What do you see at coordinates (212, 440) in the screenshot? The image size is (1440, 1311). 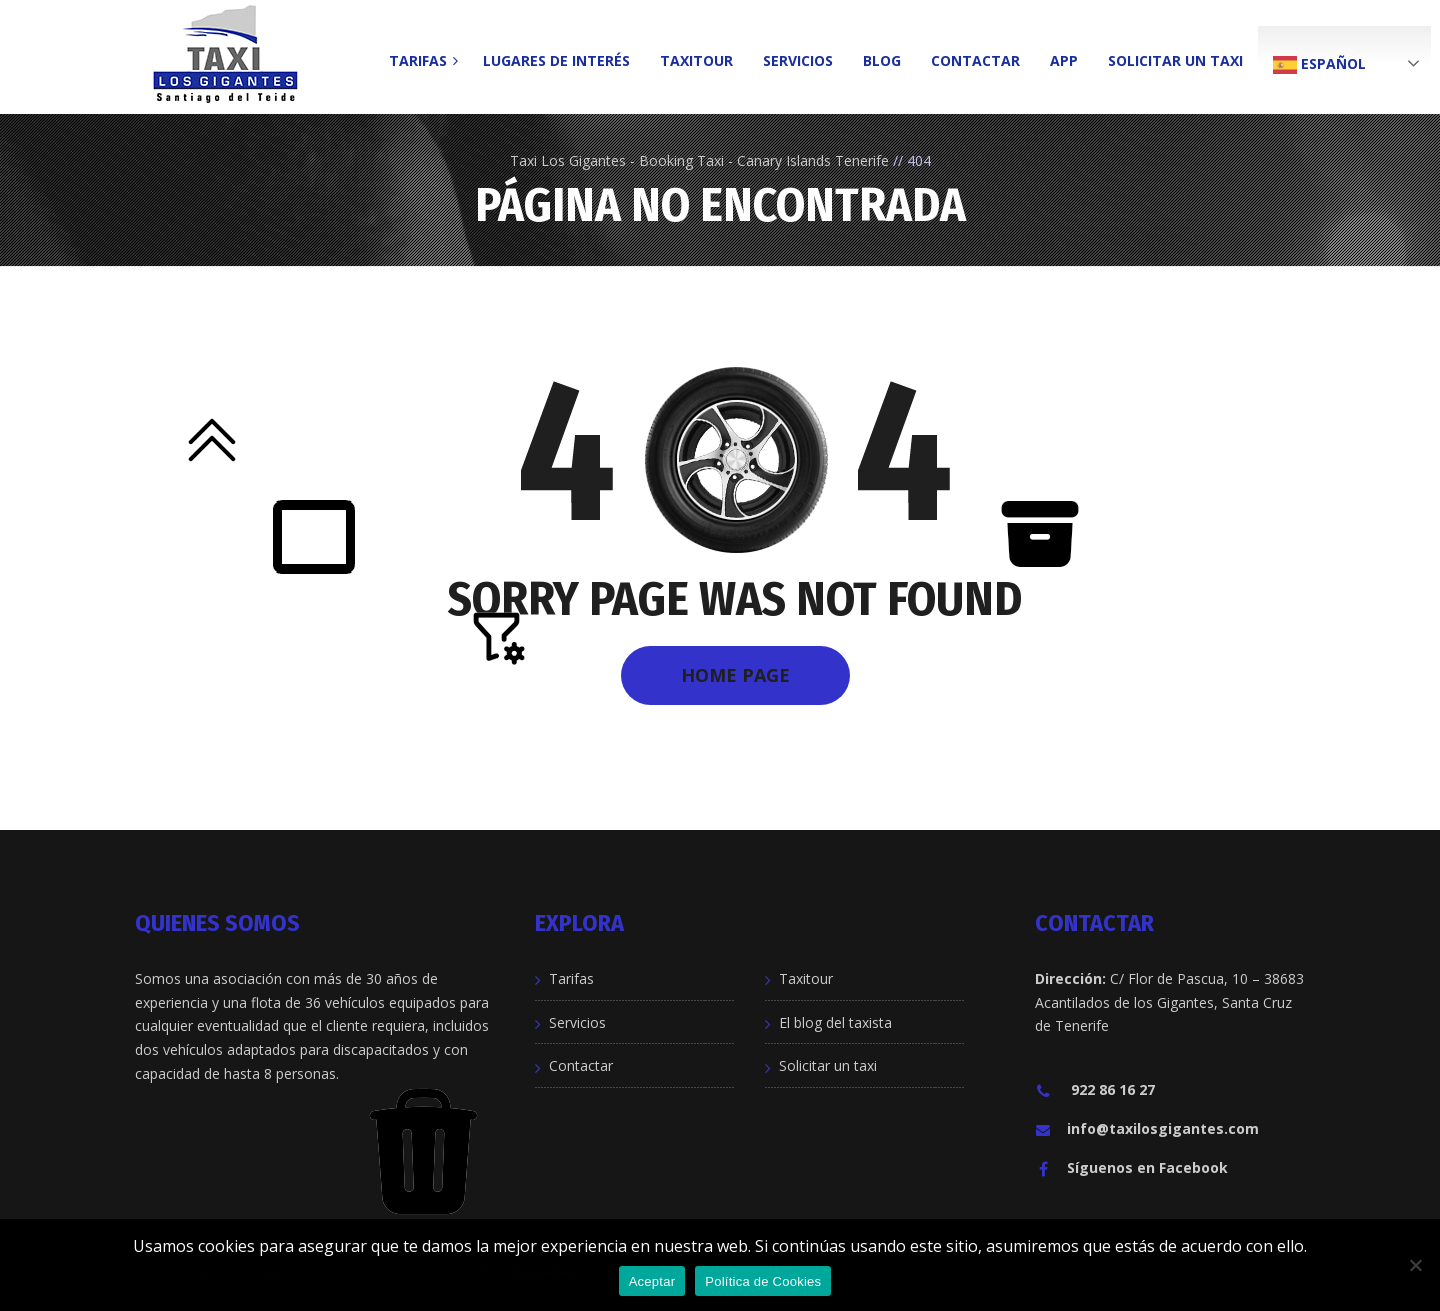 I see `scroll to top of page` at bounding box center [212, 440].